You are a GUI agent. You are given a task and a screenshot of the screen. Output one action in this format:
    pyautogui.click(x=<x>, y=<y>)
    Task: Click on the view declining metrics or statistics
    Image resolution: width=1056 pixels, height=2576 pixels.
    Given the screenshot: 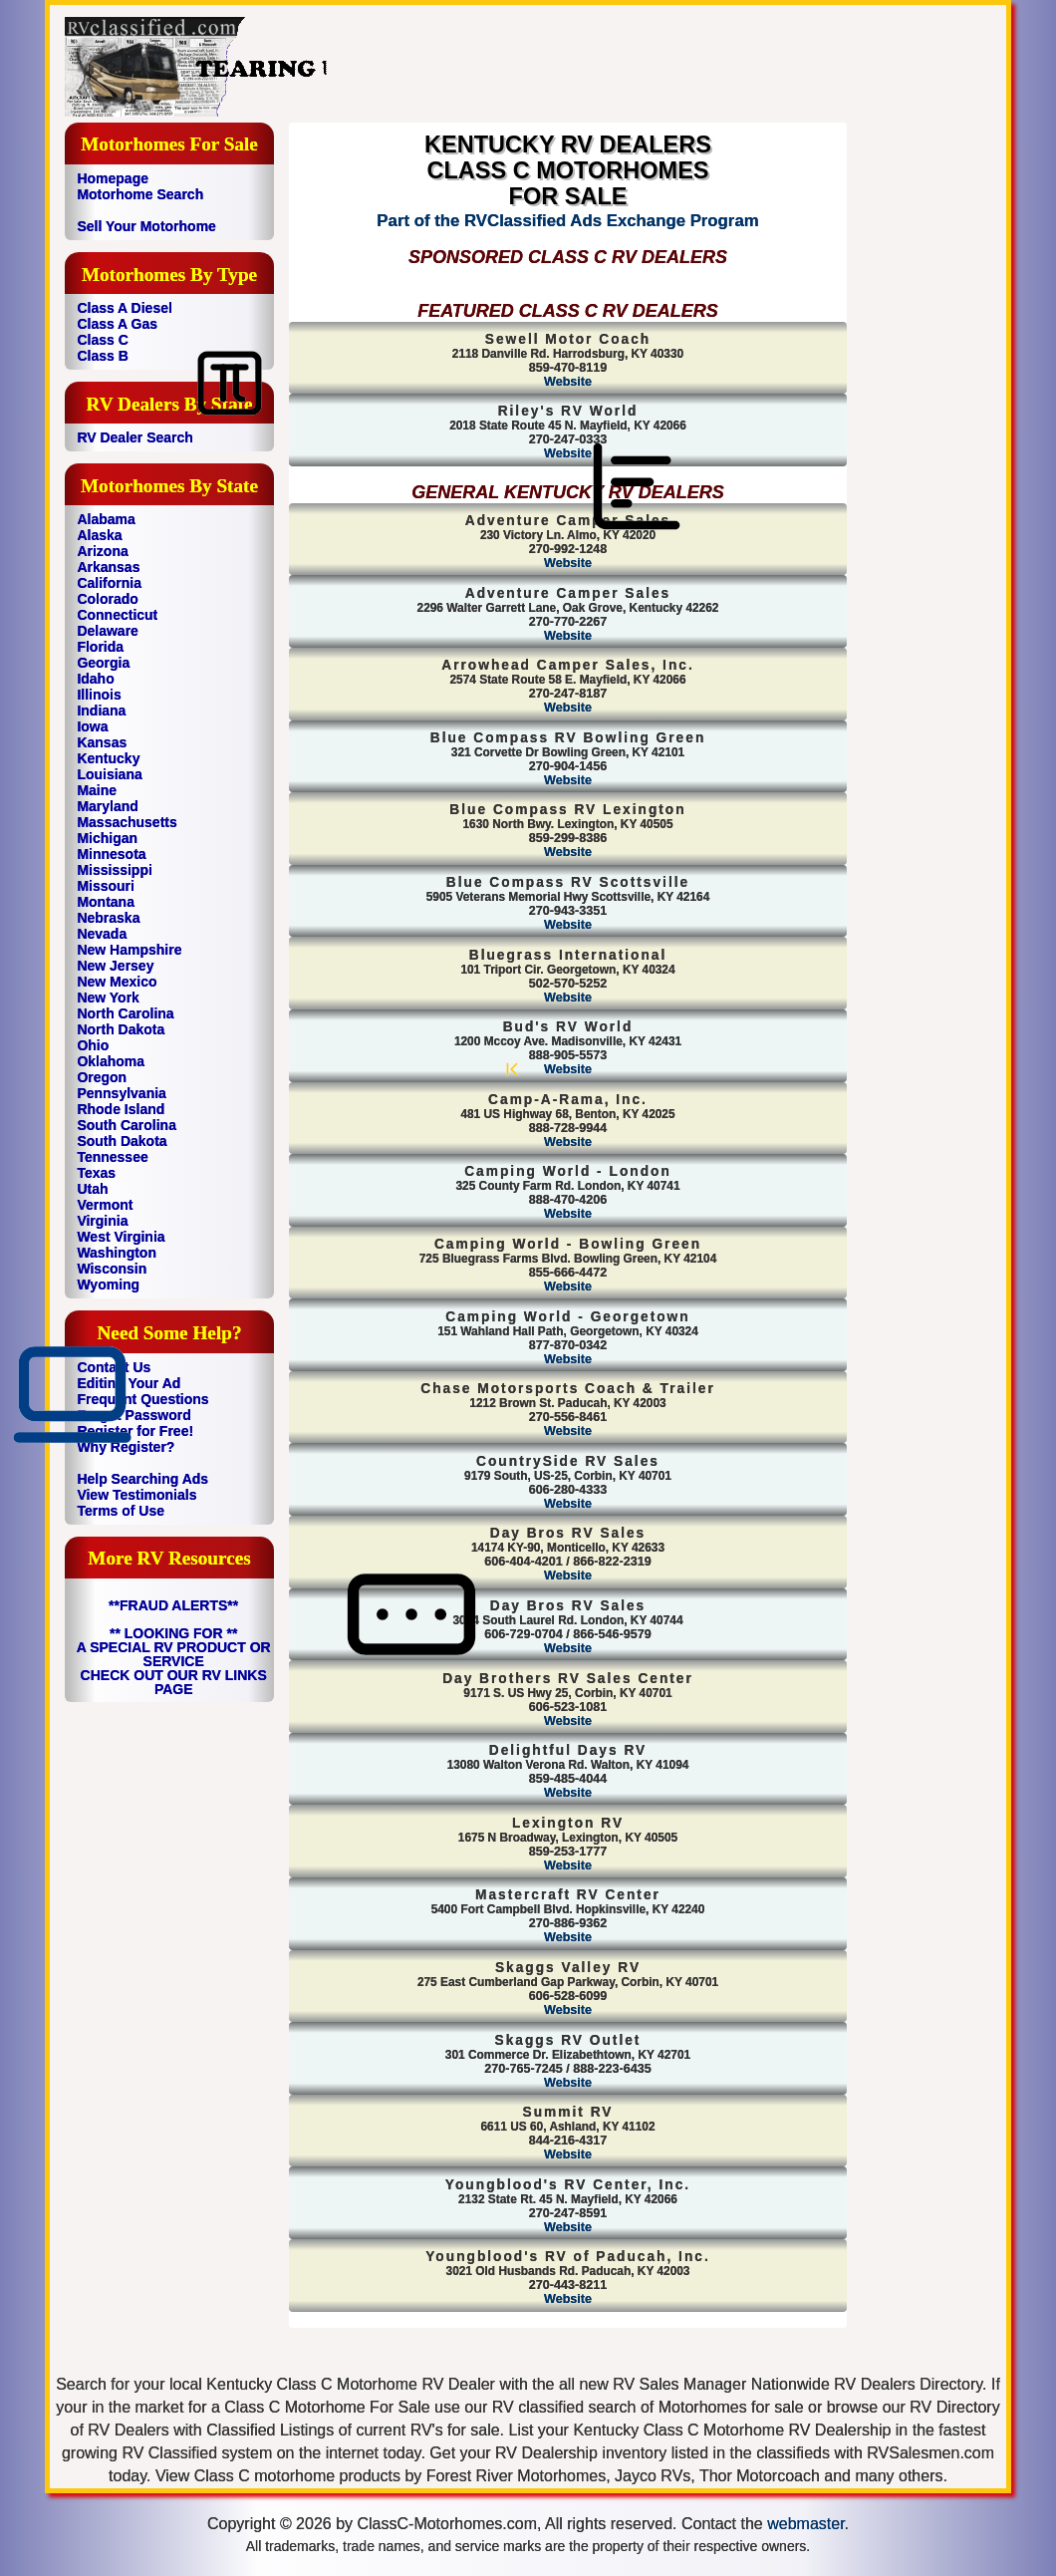 What is the action you would take?
    pyautogui.click(x=637, y=486)
    